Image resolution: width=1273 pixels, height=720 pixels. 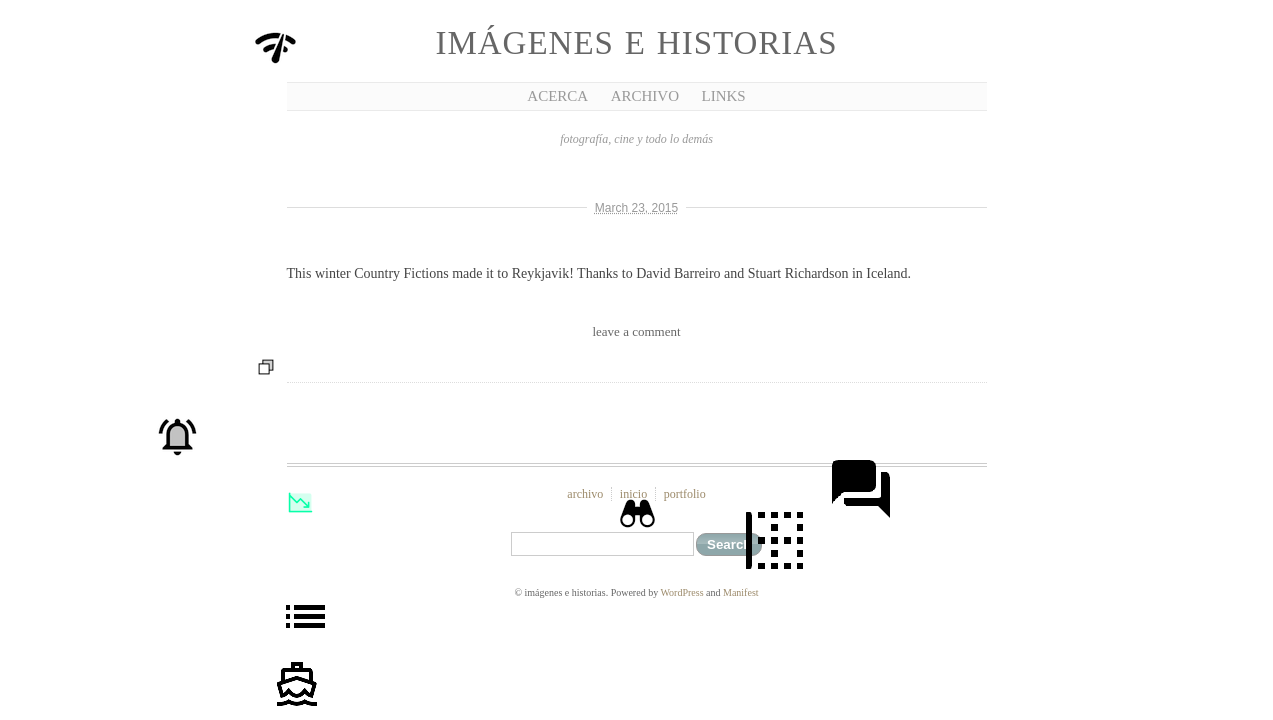 What do you see at coordinates (297, 684) in the screenshot?
I see `get directions by ferry or boat` at bounding box center [297, 684].